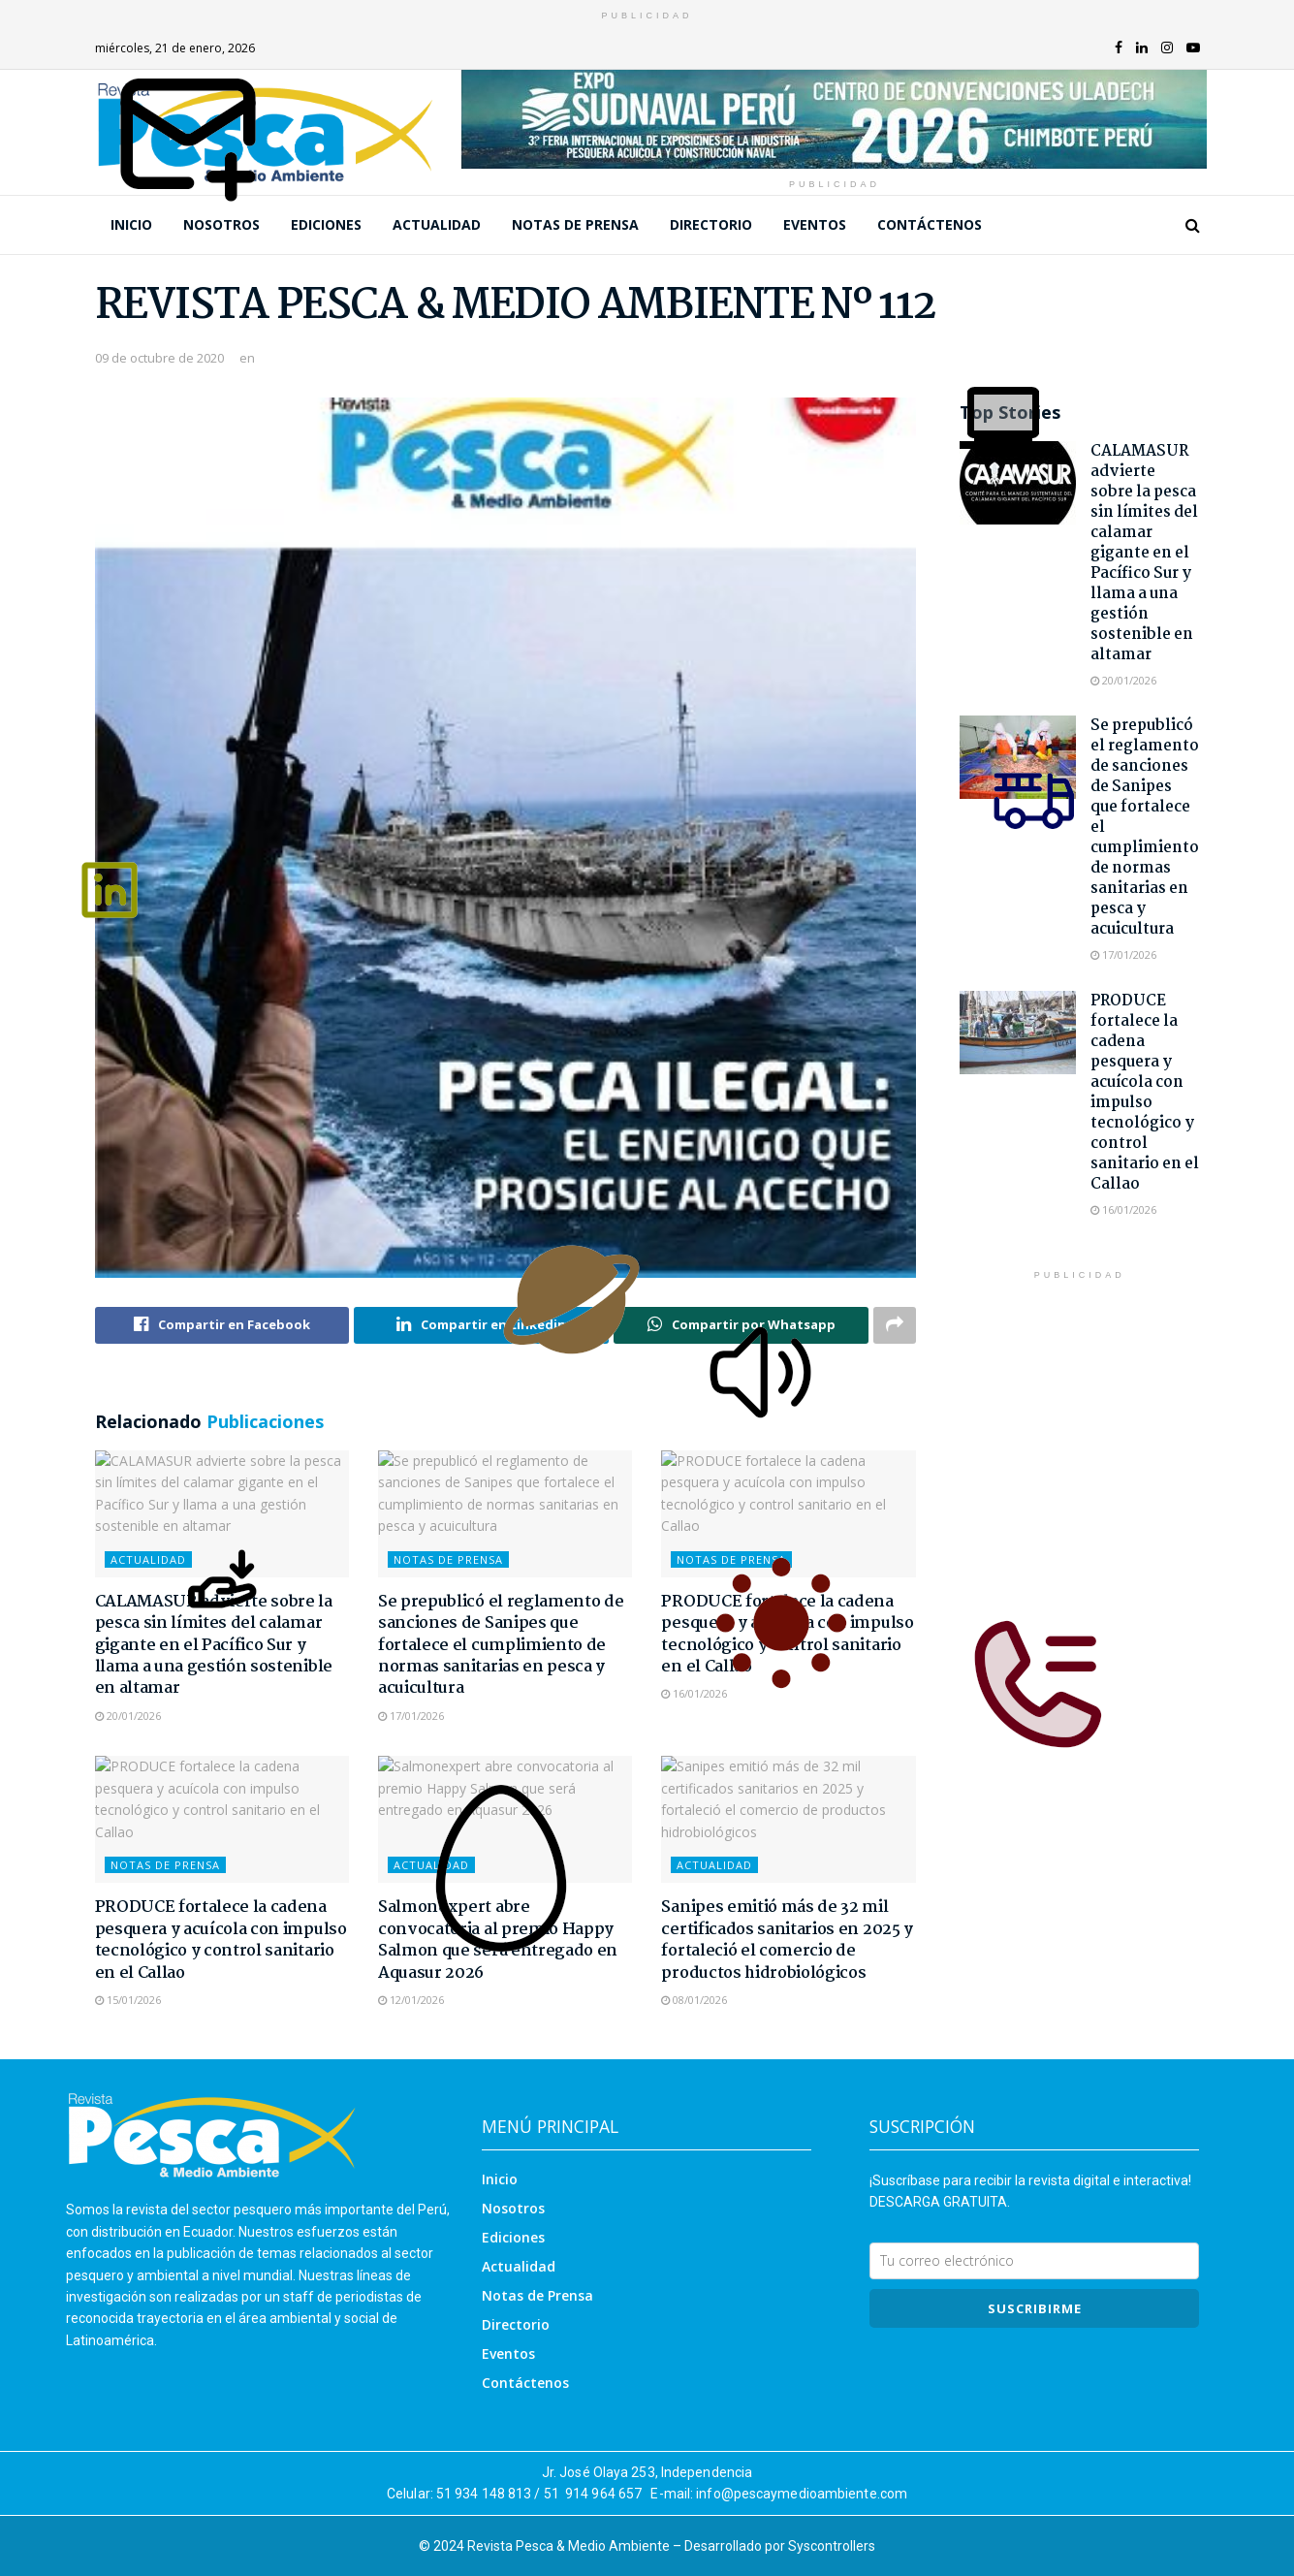 The height and width of the screenshot is (2576, 1294). Describe the element at coordinates (760, 1372) in the screenshot. I see `adjust volume or sound settings` at that location.